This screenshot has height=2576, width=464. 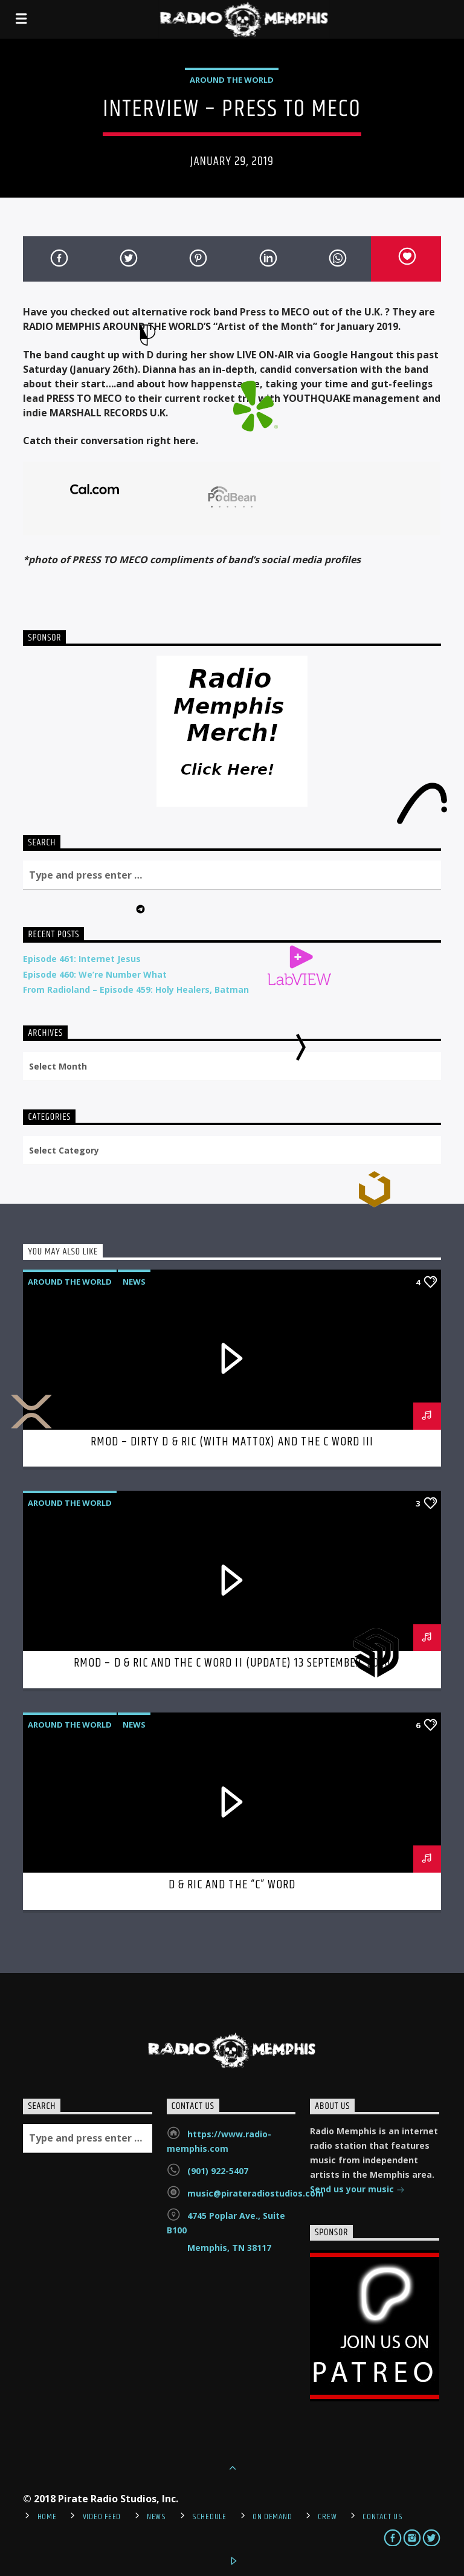 What do you see at coordinates (375, 1189) in the screenshot?
I see `UIkit framework logo` at bounding box center [375, 1189].